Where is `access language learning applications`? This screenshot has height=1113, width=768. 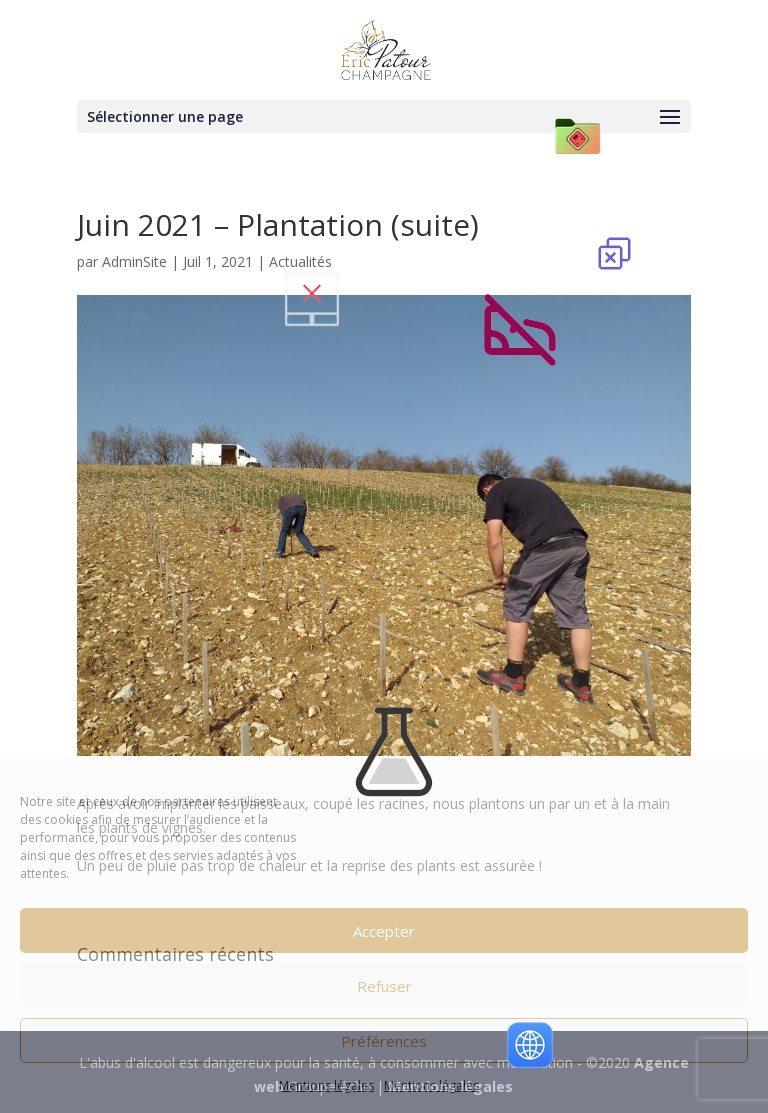 access language learning applications is located at coordinates (530, 1045).